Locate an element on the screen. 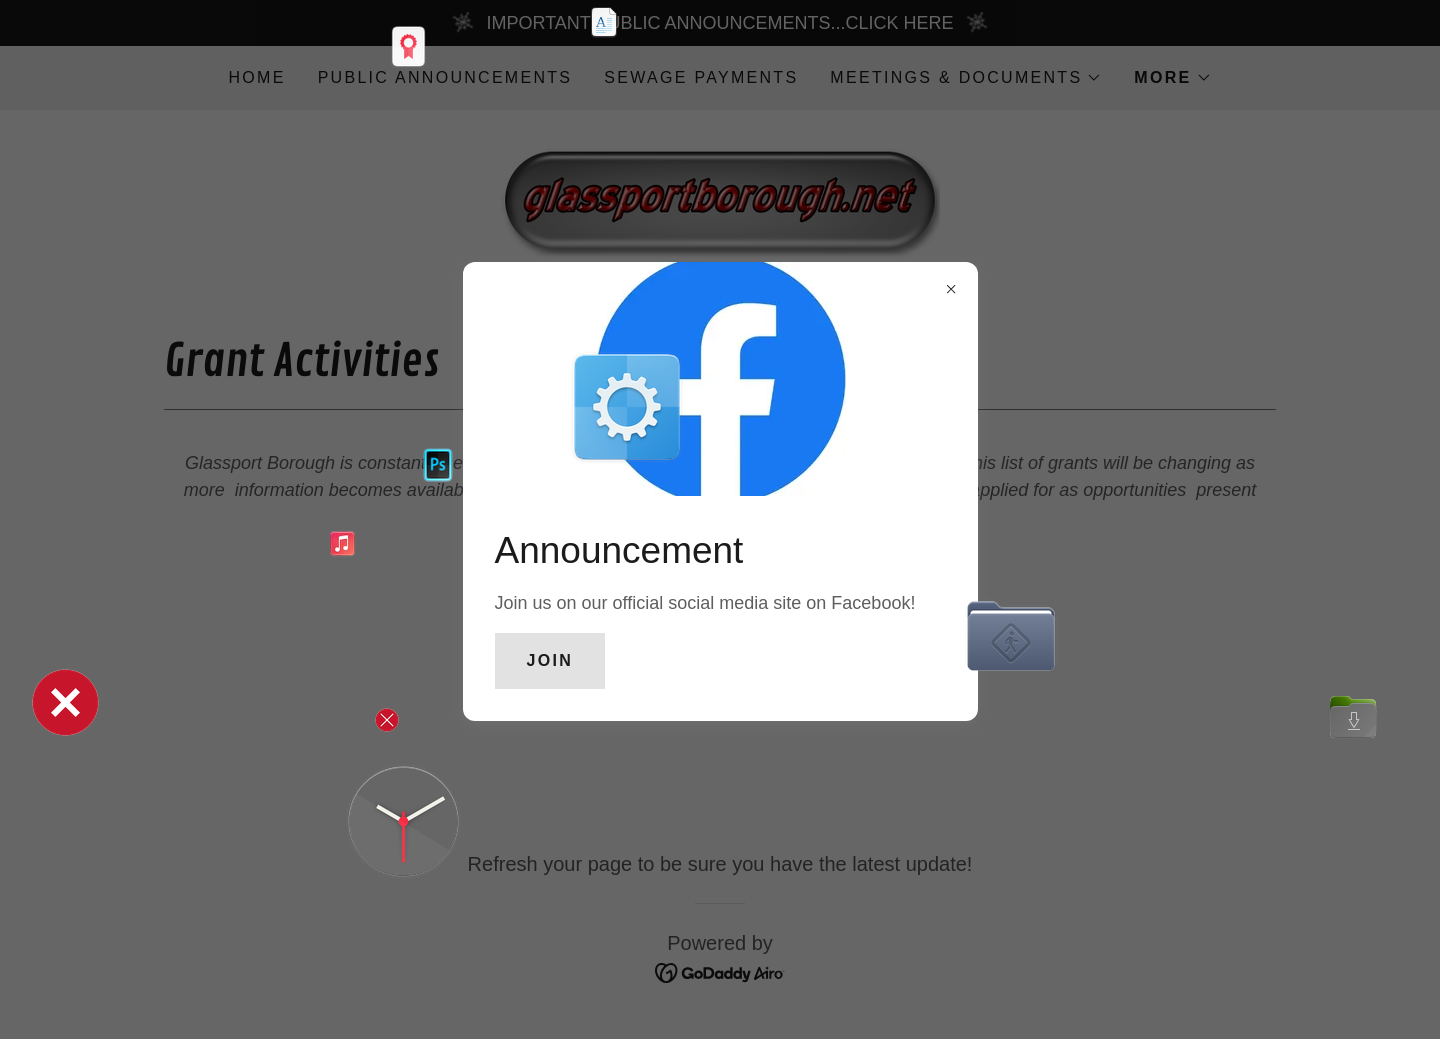  open downloads folder is located at coordinates (1353, 717).